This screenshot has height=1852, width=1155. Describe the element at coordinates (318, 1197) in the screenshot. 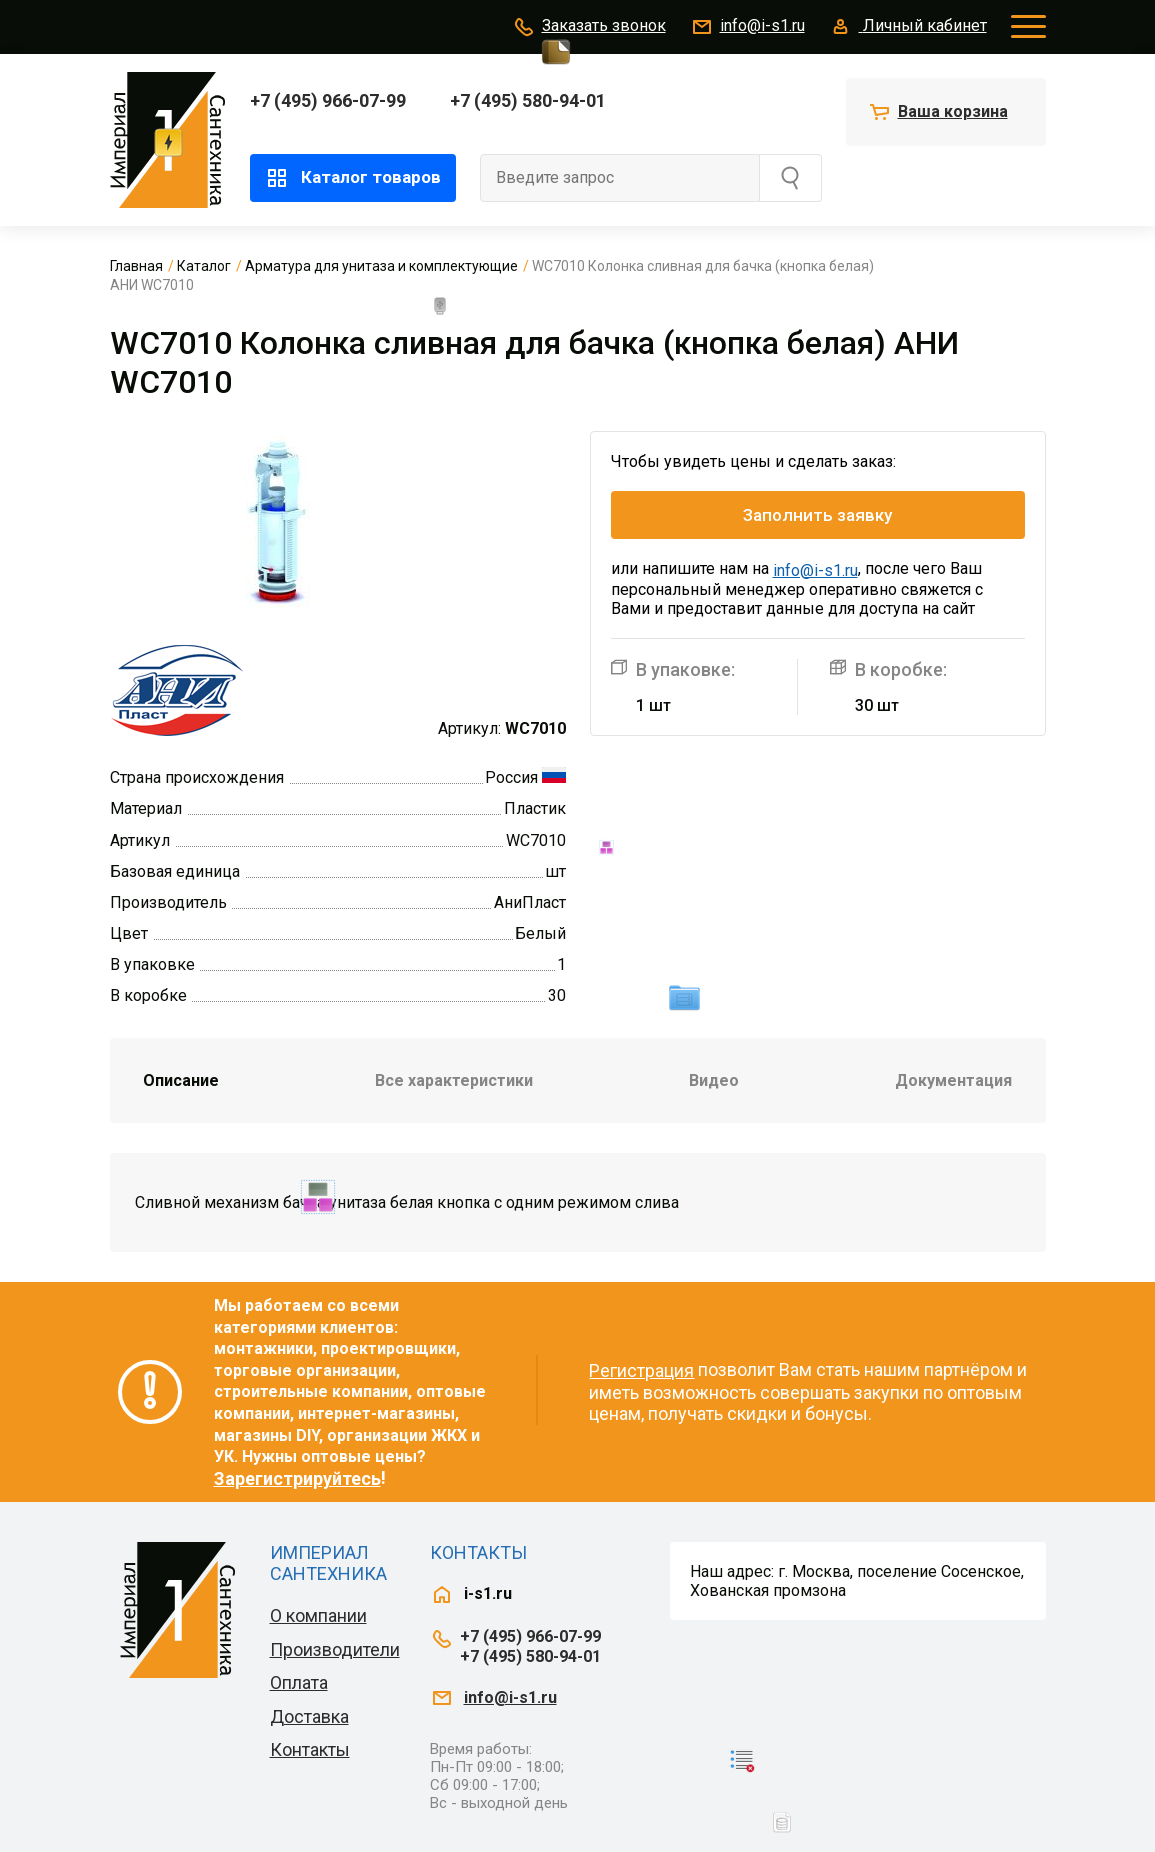

I see `select all items in the current view` at that location.